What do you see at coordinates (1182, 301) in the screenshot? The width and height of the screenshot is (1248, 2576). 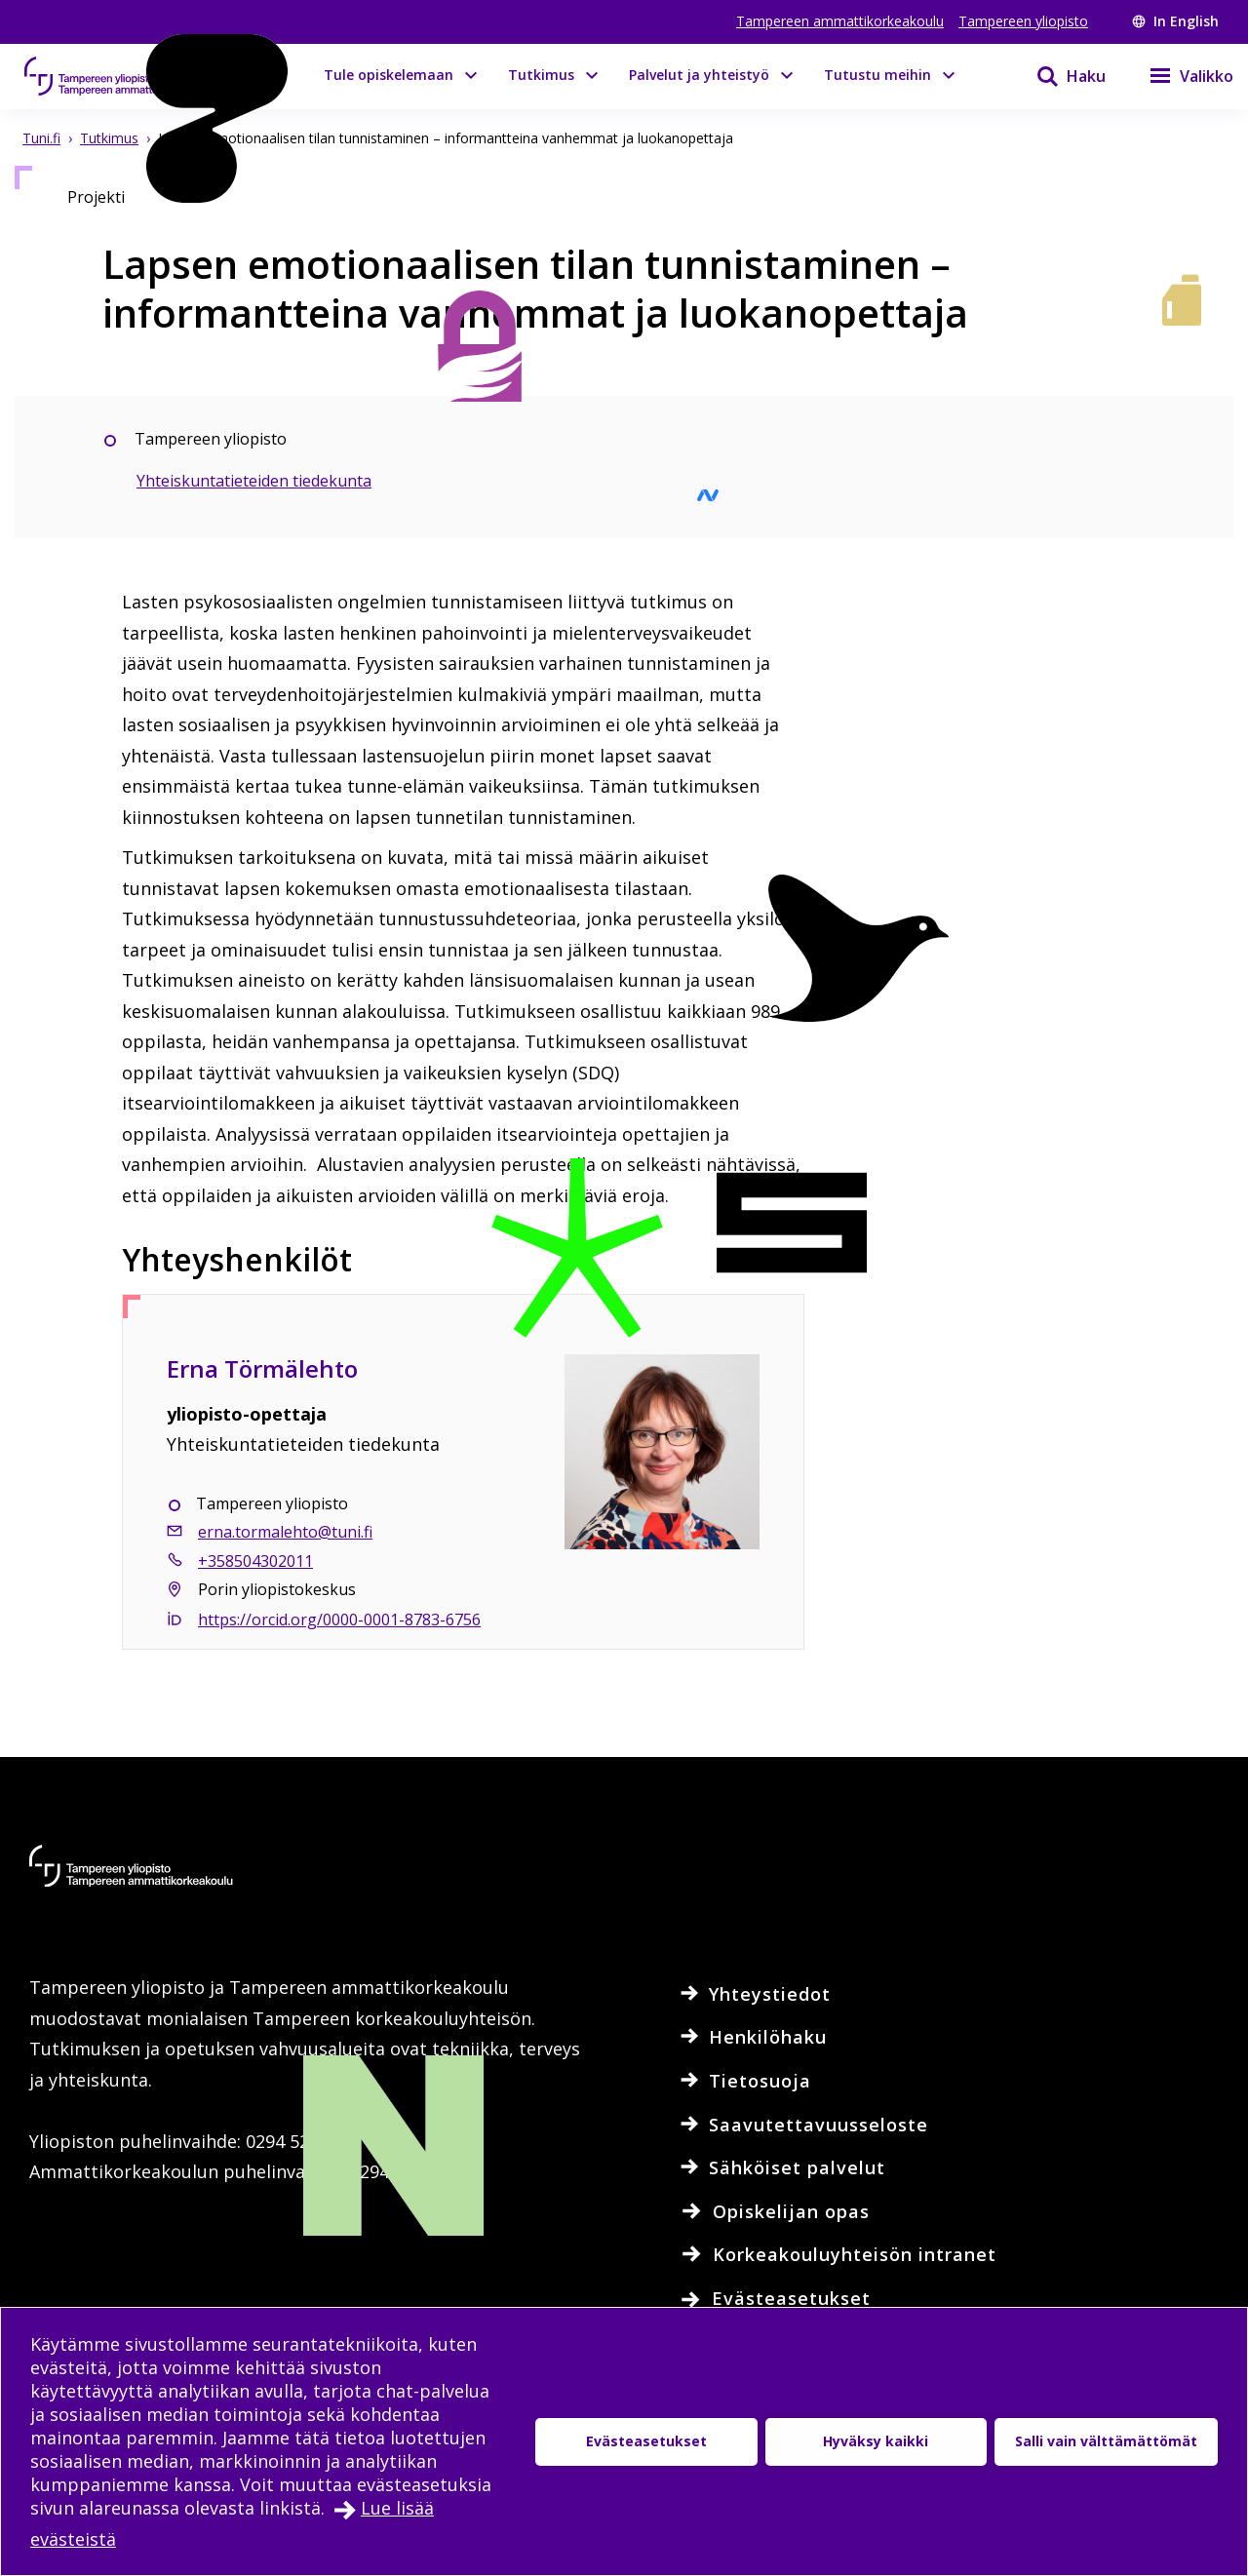 I see `find nearby gas stations` at bounding box center [1182, 301].